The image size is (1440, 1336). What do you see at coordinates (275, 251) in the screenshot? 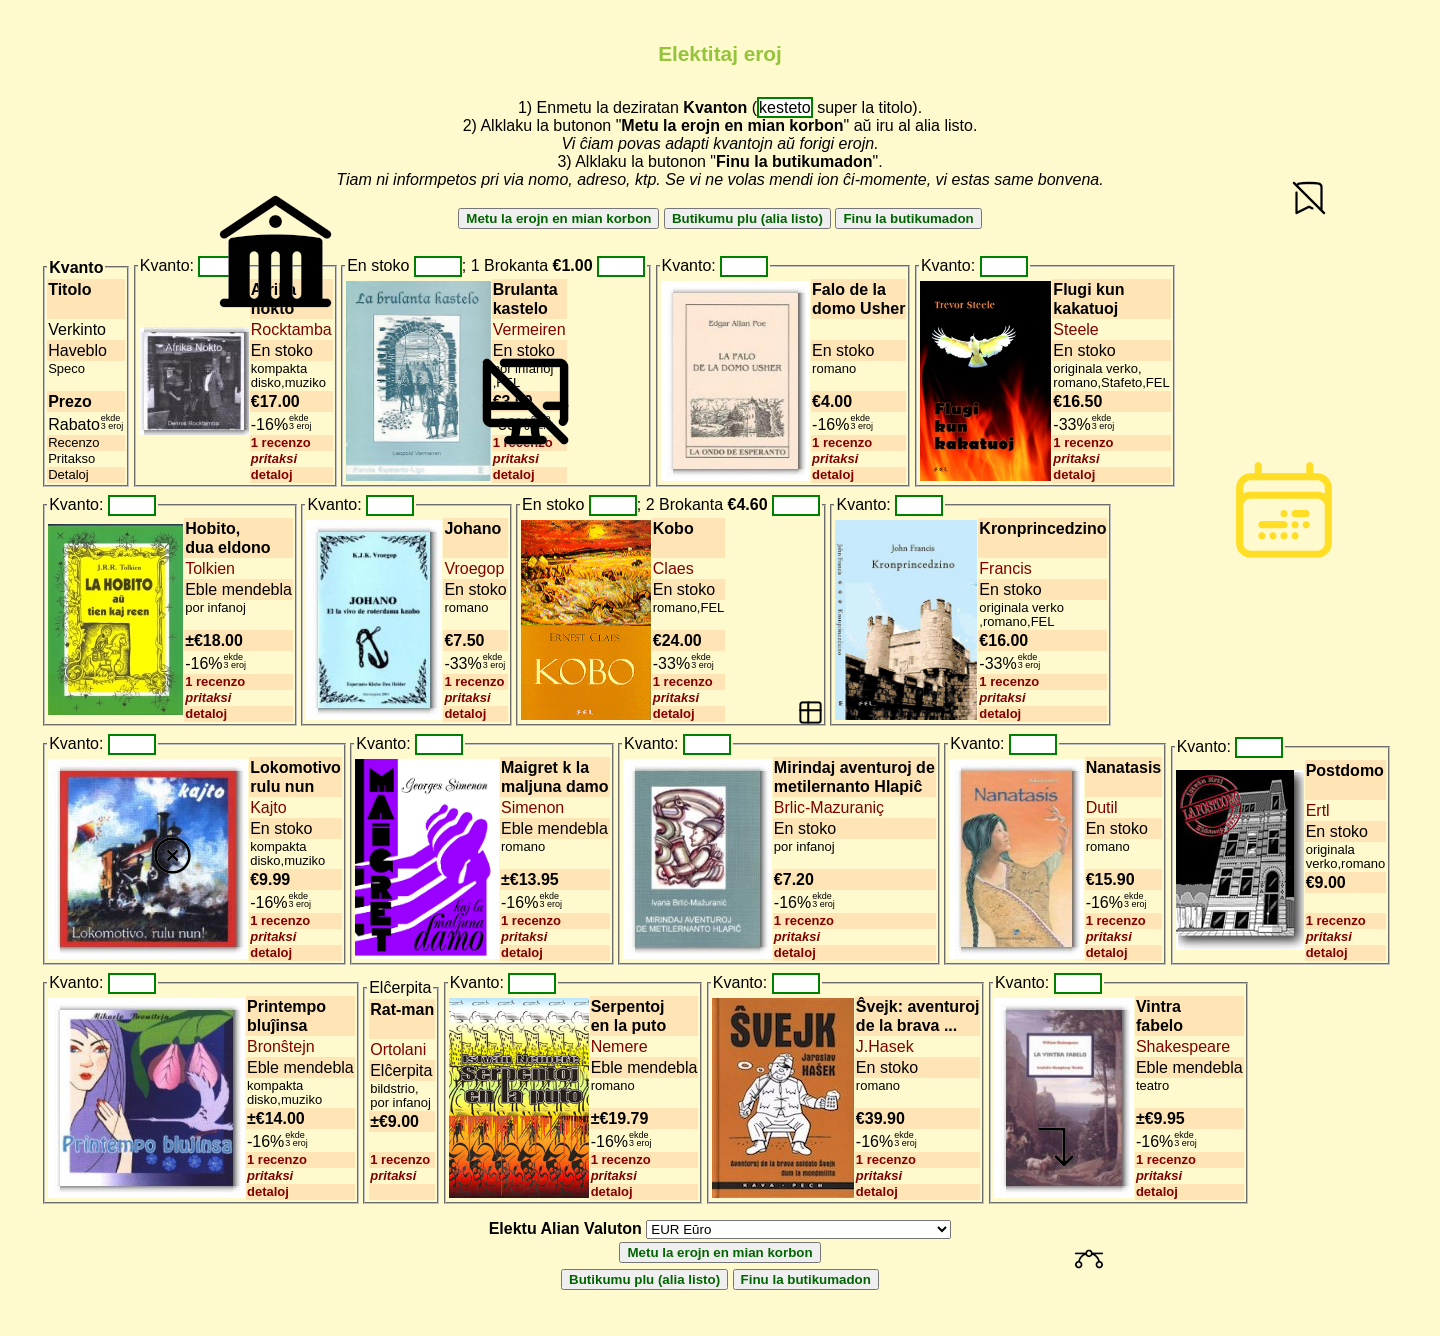
I see `access library or archives` at bounding box center [275, 251].